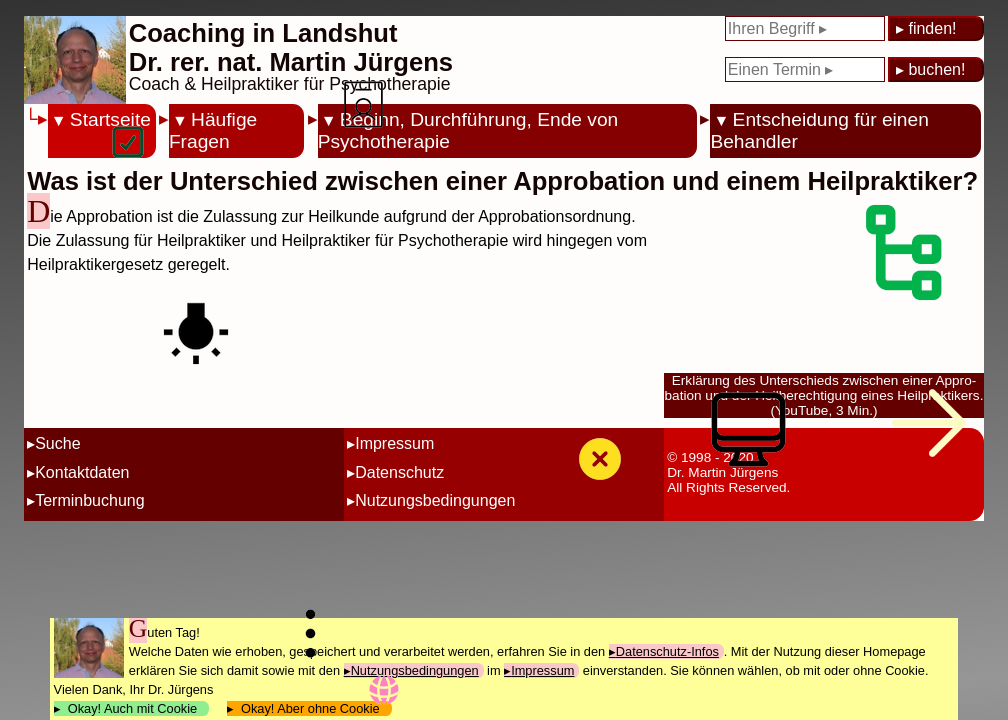 The image size is (1008, 720). Describe the element at coordinates (363, 104) in the screenshot. I see `view your profile or identification details` at that location.